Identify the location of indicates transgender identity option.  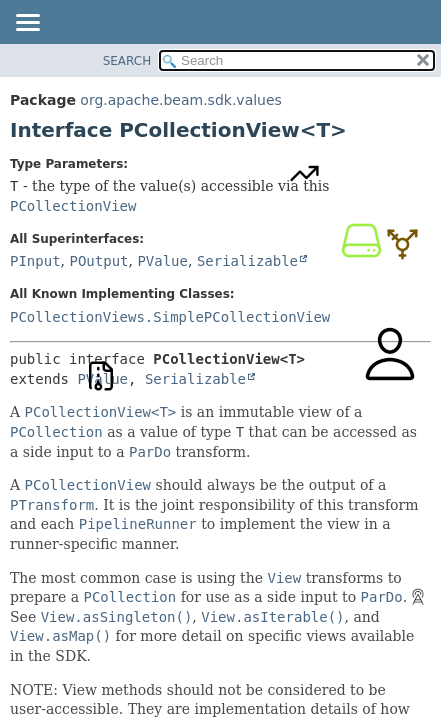
(402, 244).